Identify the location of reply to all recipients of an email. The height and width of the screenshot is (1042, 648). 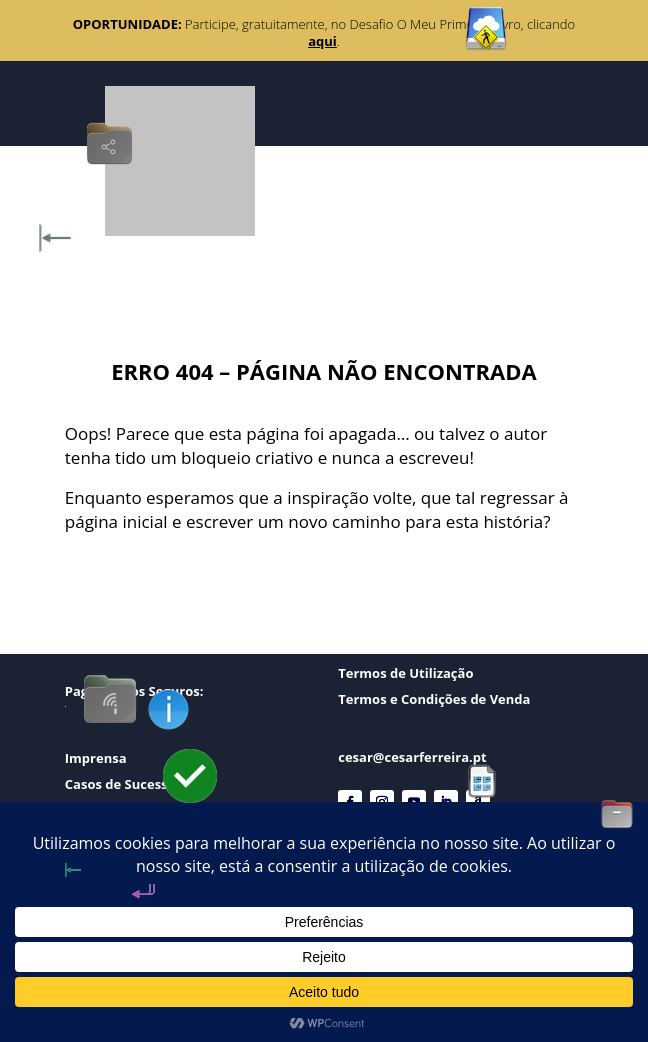
(143, 891).